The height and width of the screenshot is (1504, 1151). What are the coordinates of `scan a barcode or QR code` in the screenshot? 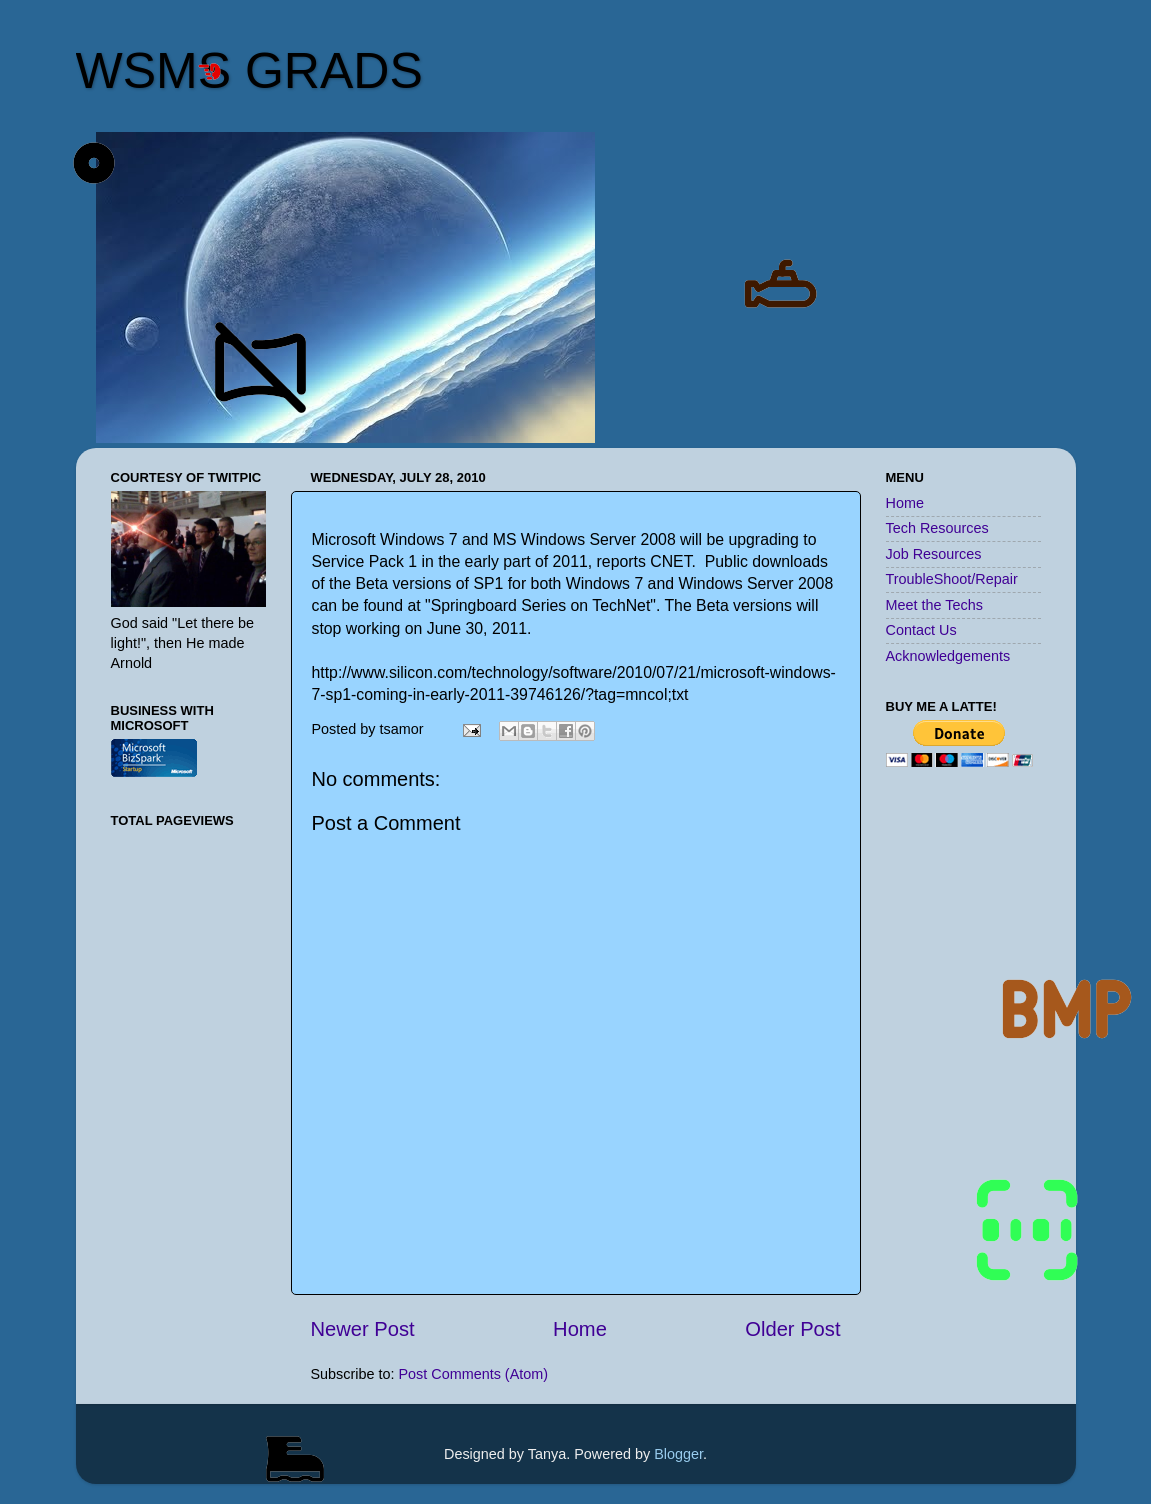 It's located at (1027, 1230).